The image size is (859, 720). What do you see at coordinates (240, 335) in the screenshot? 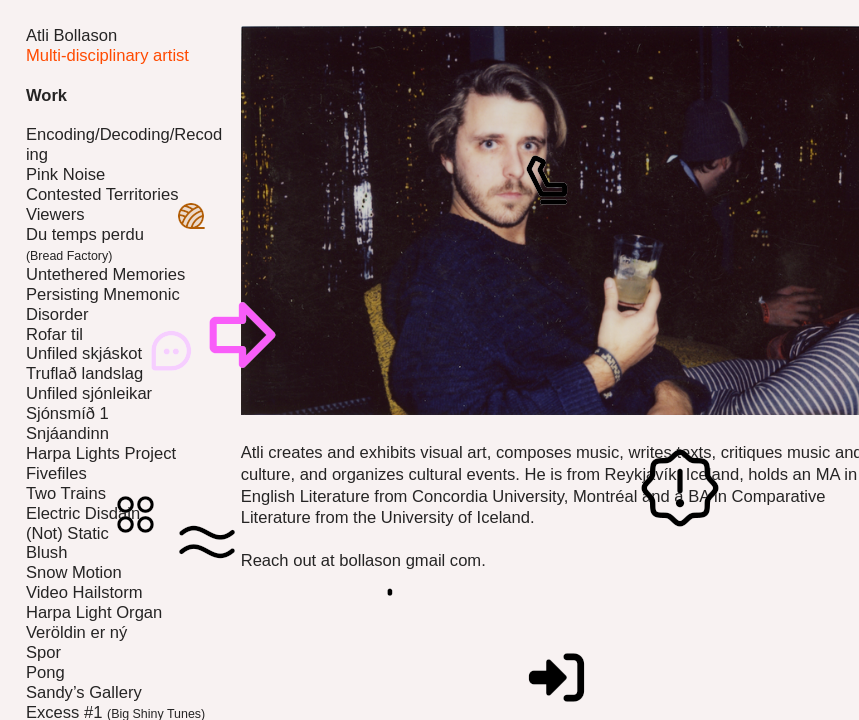
I see `go forward or proceed to the next step` at bounding box center [240, 335].